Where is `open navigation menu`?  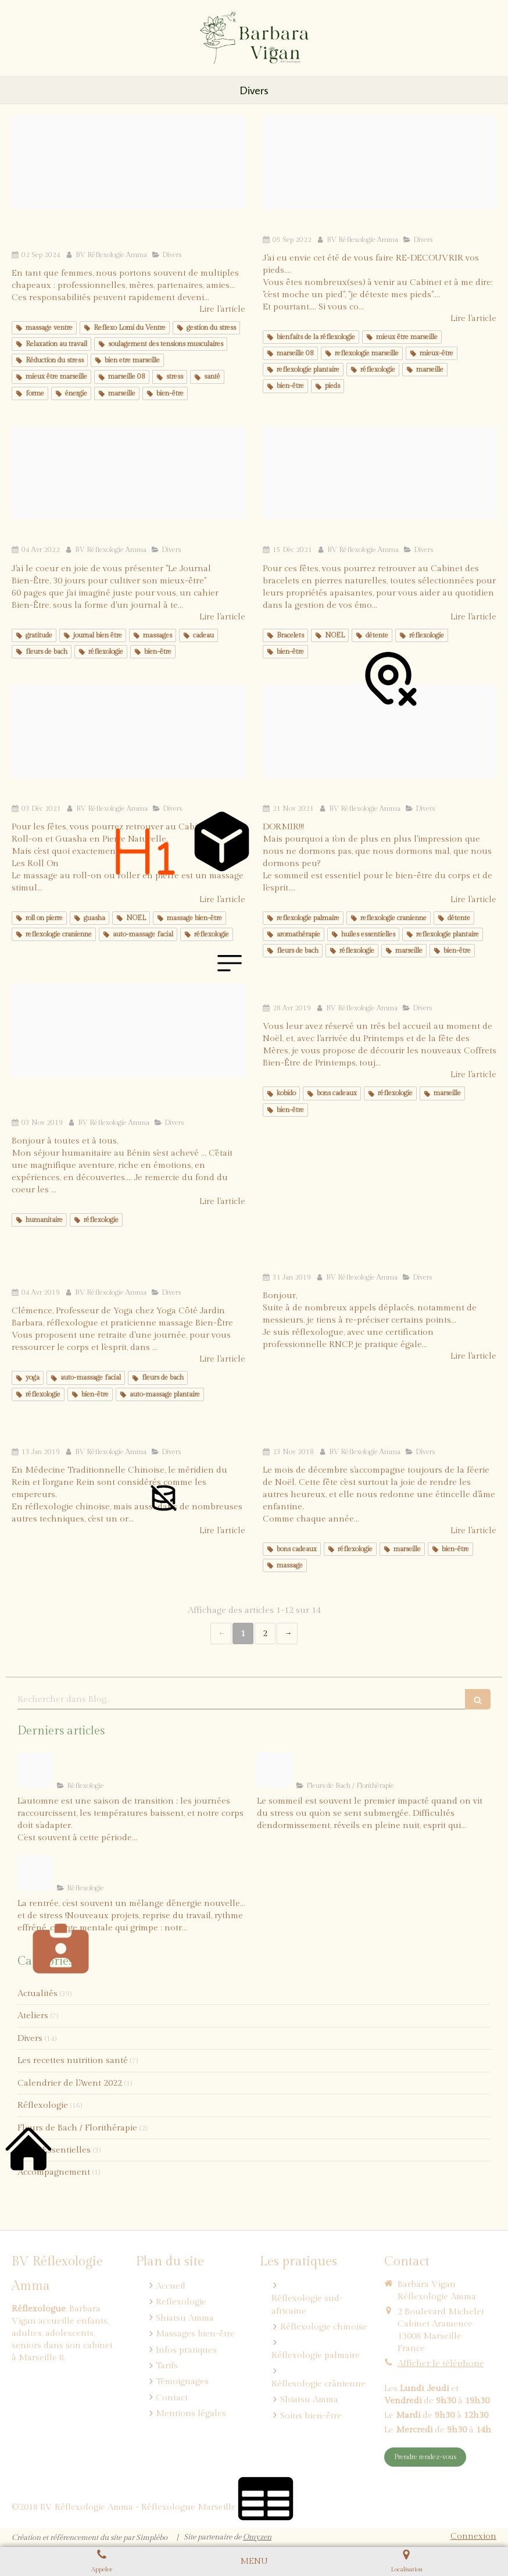
open navigation menu is located at coordinates (230, 963).